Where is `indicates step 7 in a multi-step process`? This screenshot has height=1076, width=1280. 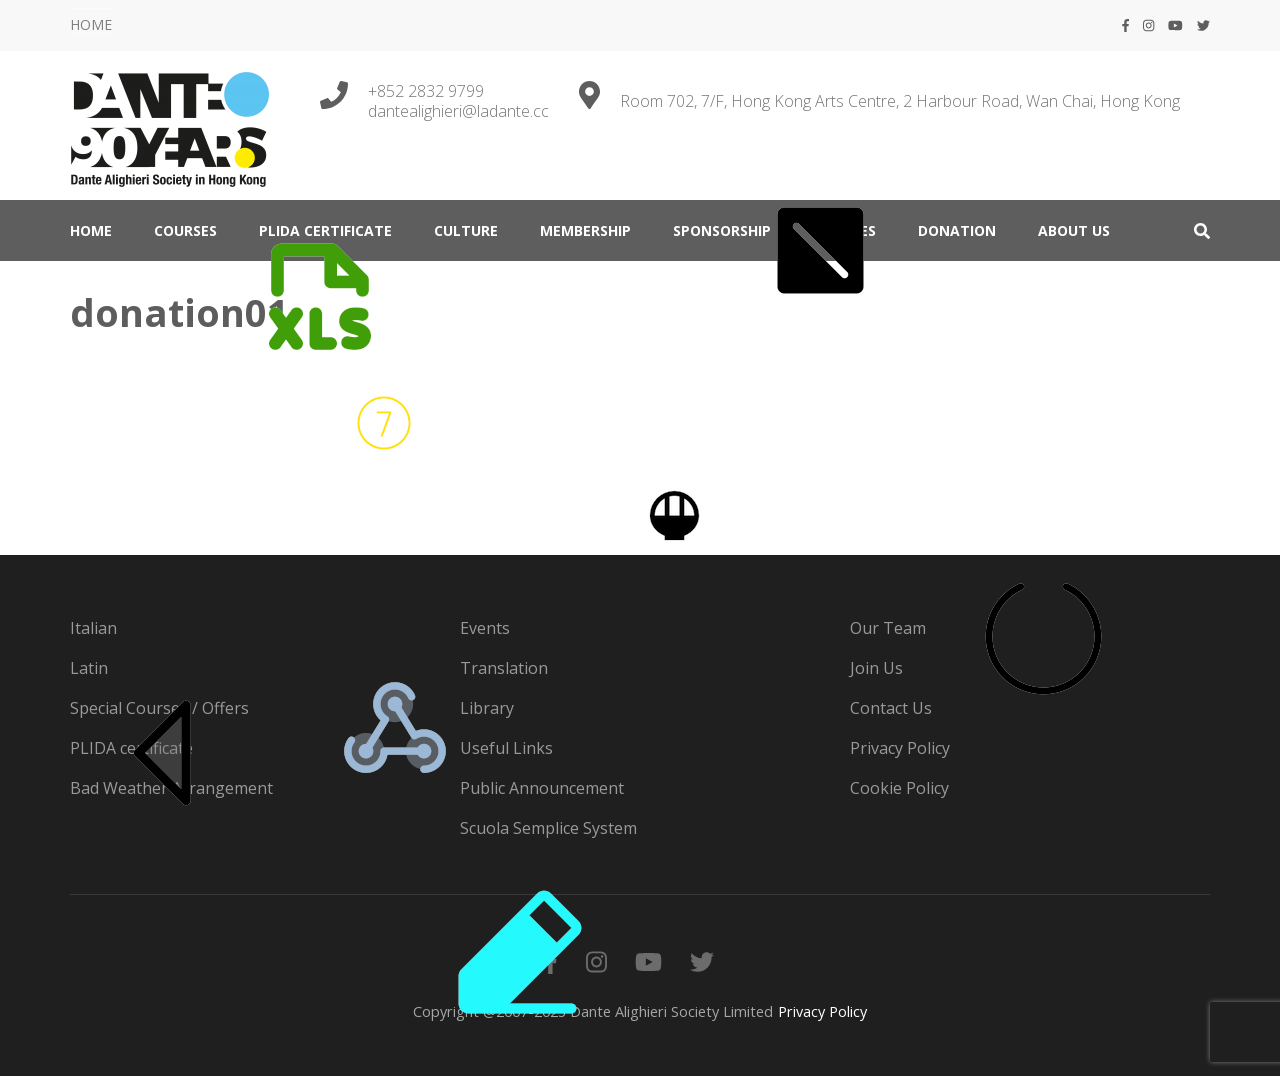
indicates step 7 in a multi-step process is located at coordinates (384, 423).